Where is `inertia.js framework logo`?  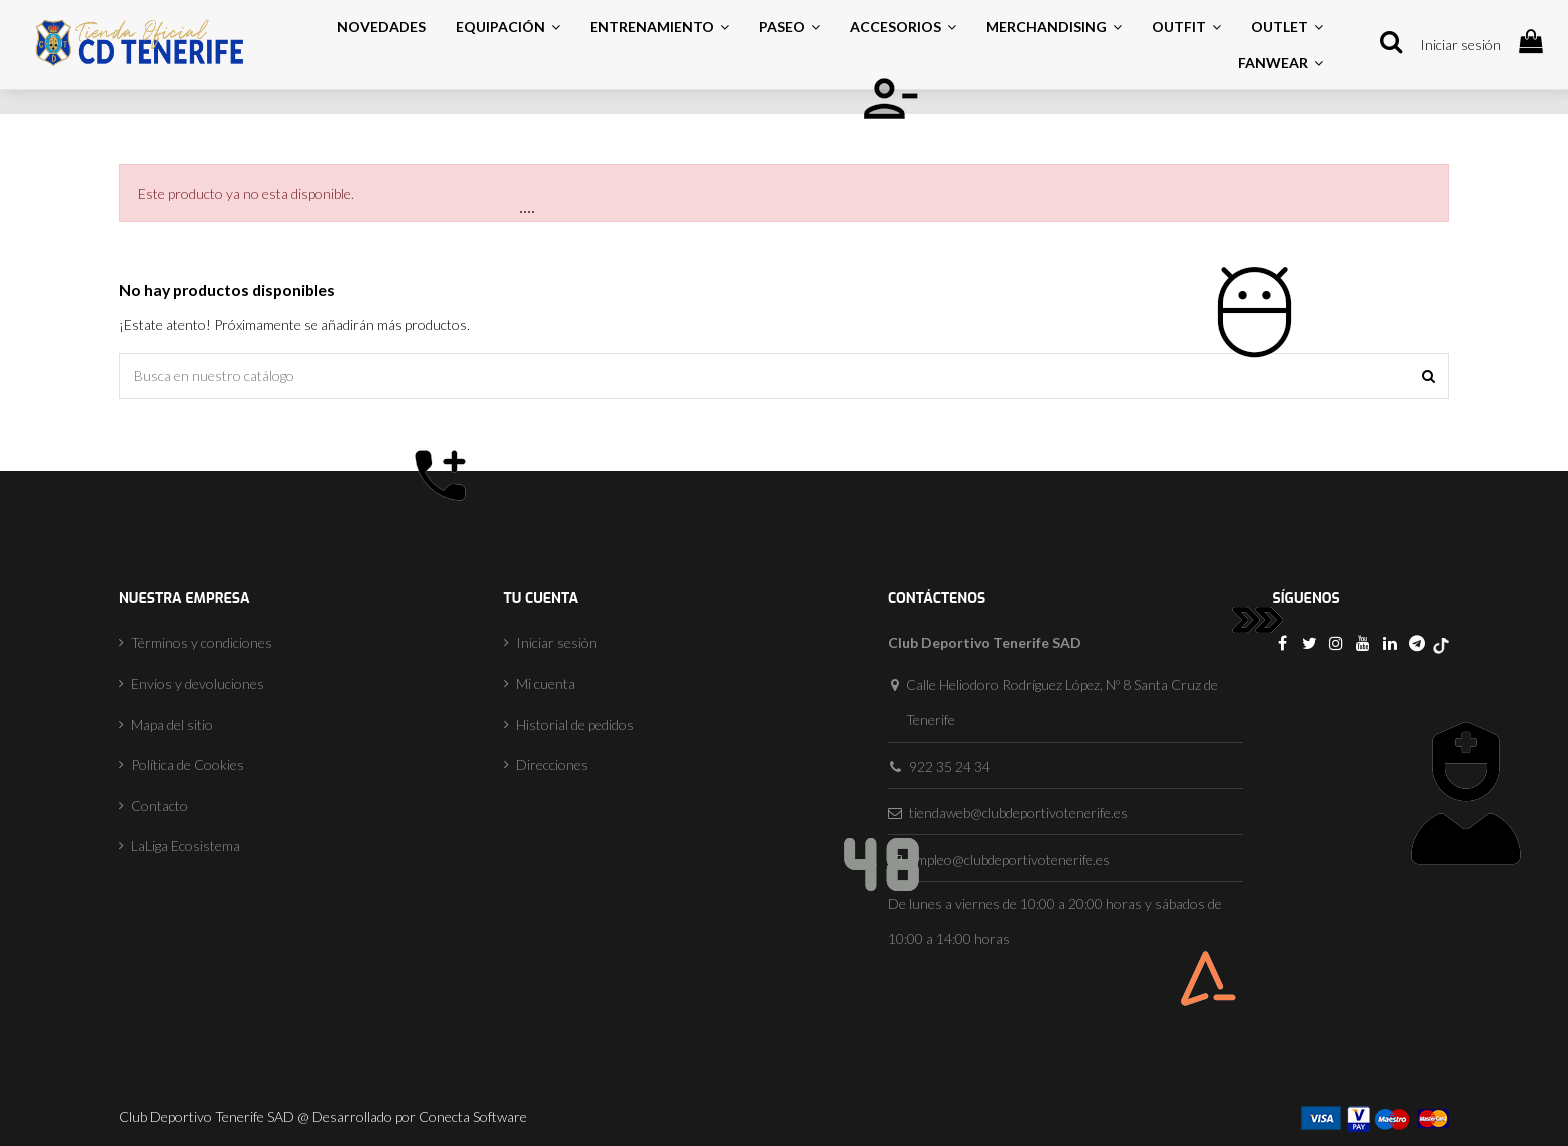
inertia.js framework logo is located at coordinates (1257, 620).